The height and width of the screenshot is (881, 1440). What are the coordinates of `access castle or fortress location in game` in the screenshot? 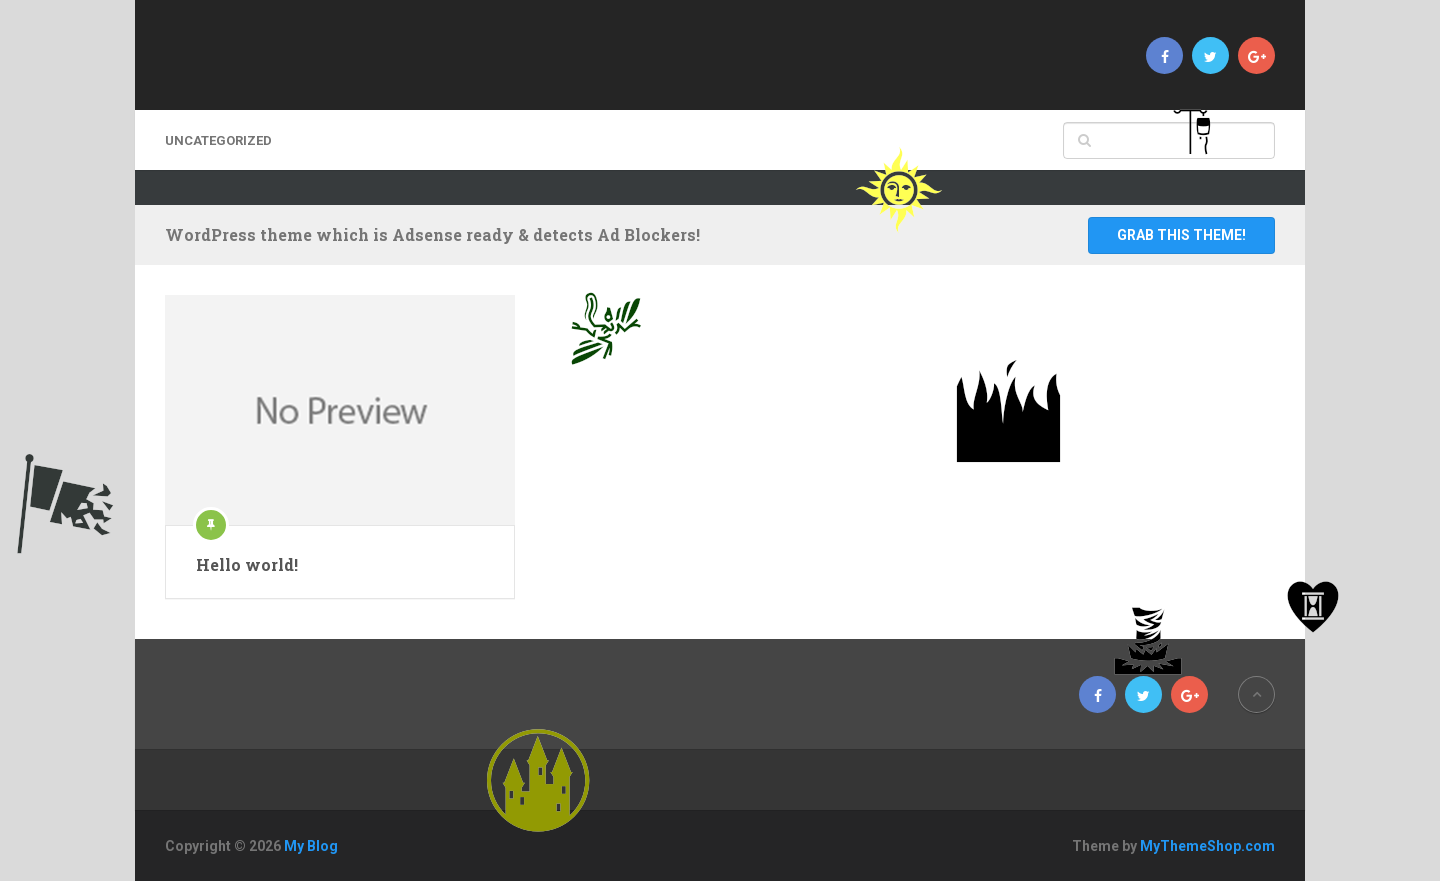 It's located at (538, 780).